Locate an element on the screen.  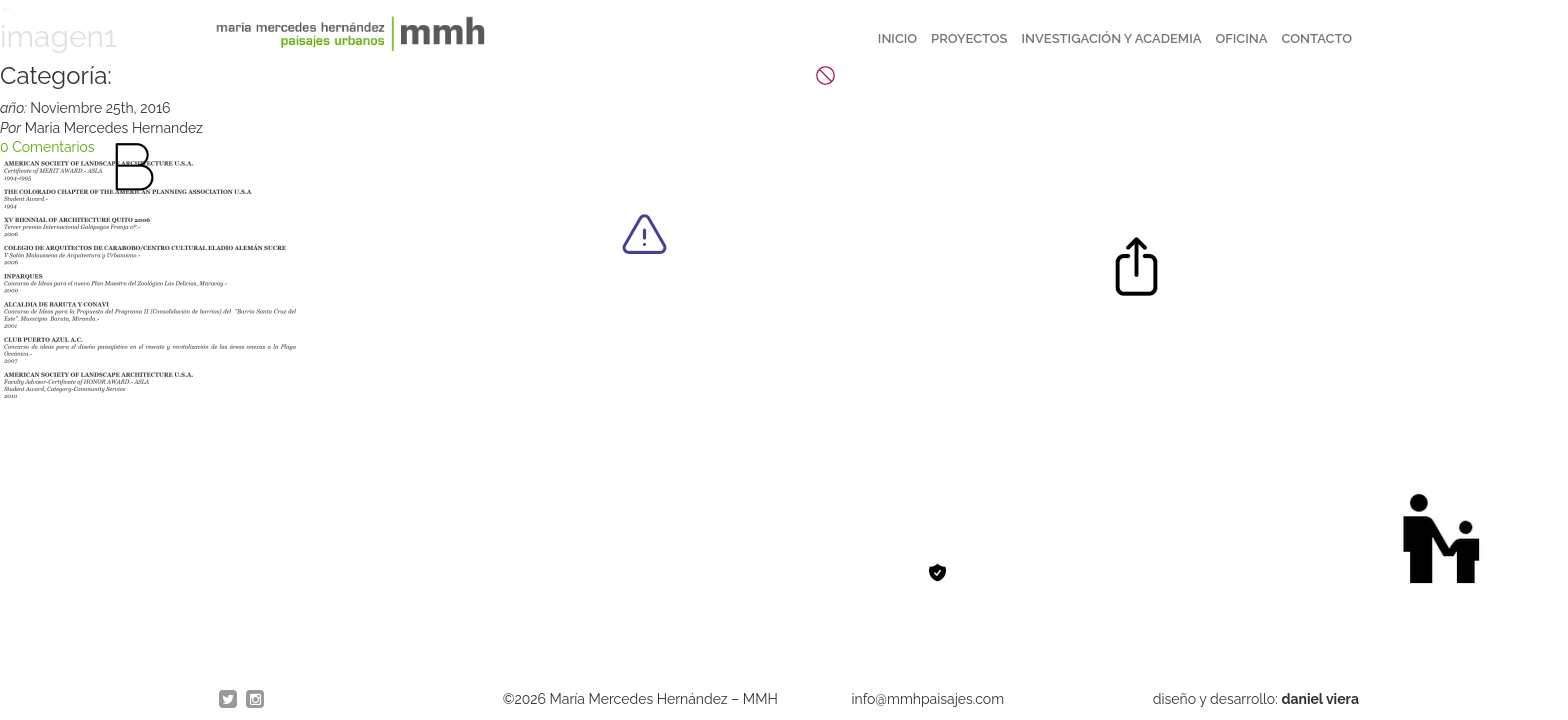
apply bold formatting to selected text is located at coordinates (131, 168).